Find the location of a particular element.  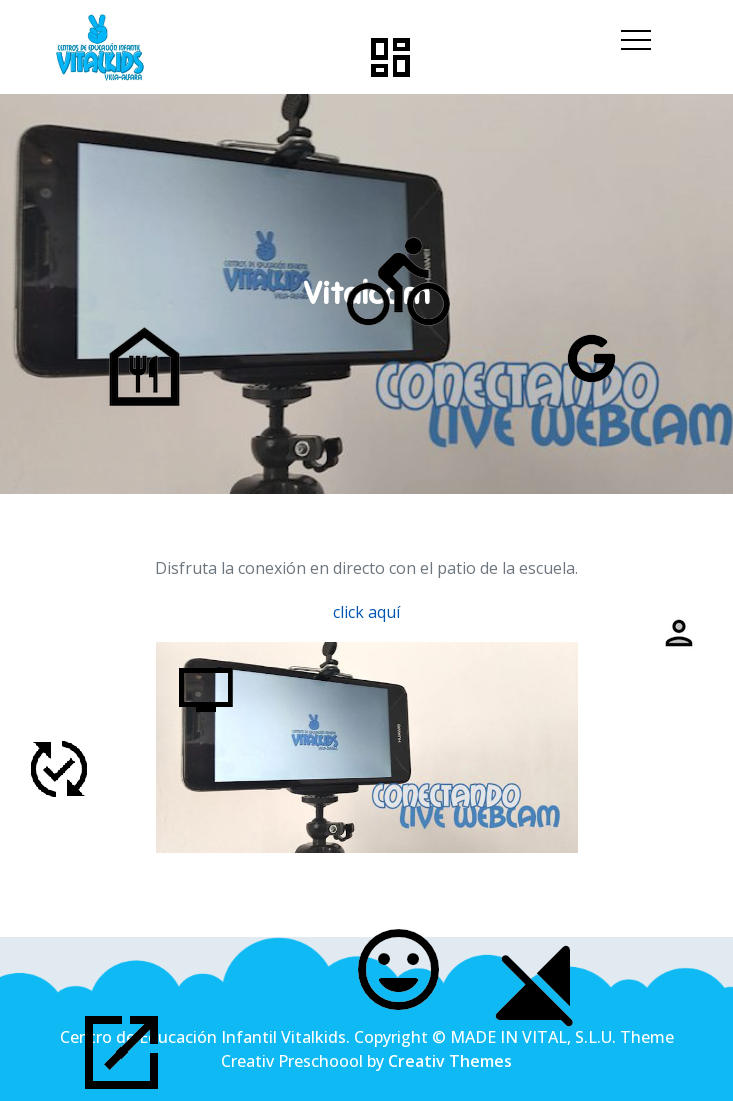

get cycling directions is located at coordinates (398, 282).